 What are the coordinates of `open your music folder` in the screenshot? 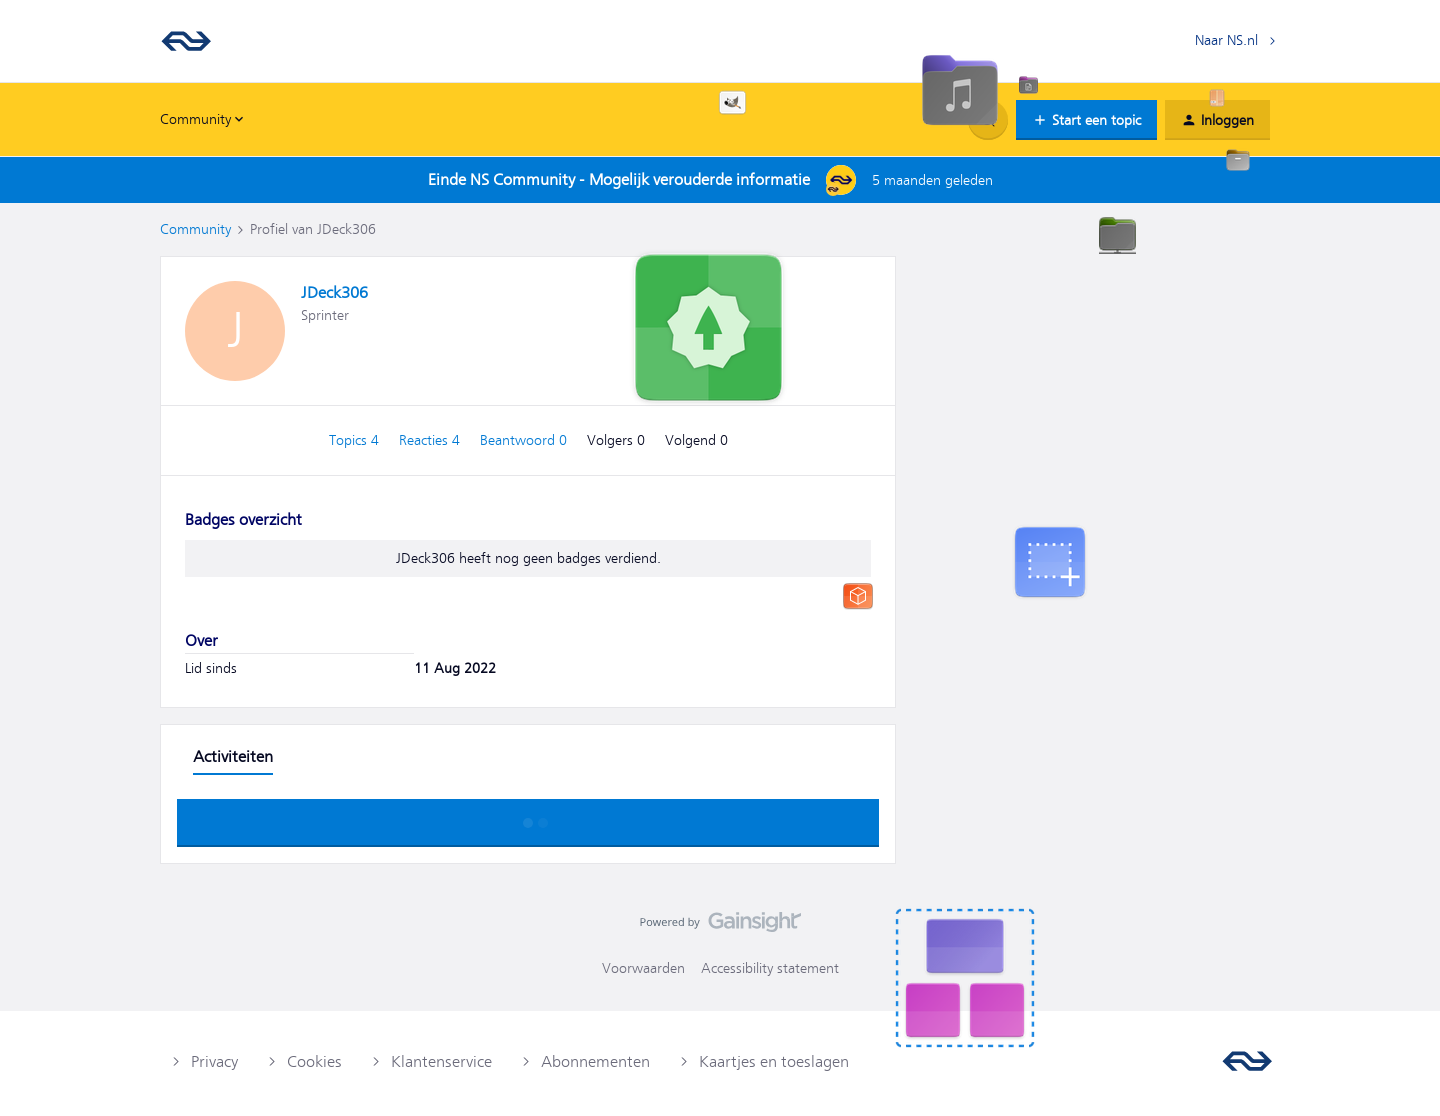 It's located at (960, 90).